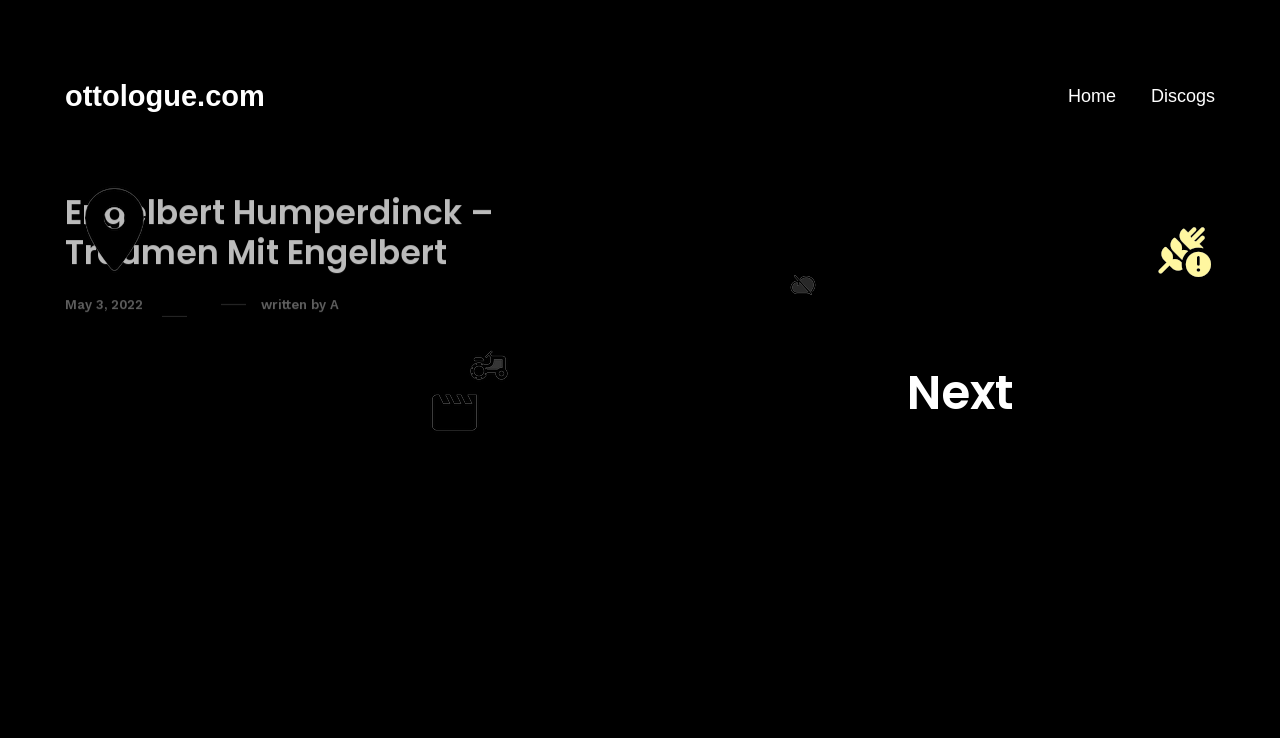 This screenshot has width=1280, height=738. What do you see at coordinates (489, 366) in the screenshot?
I see `access agricultural or farming features` at bounding box center [489, 366].